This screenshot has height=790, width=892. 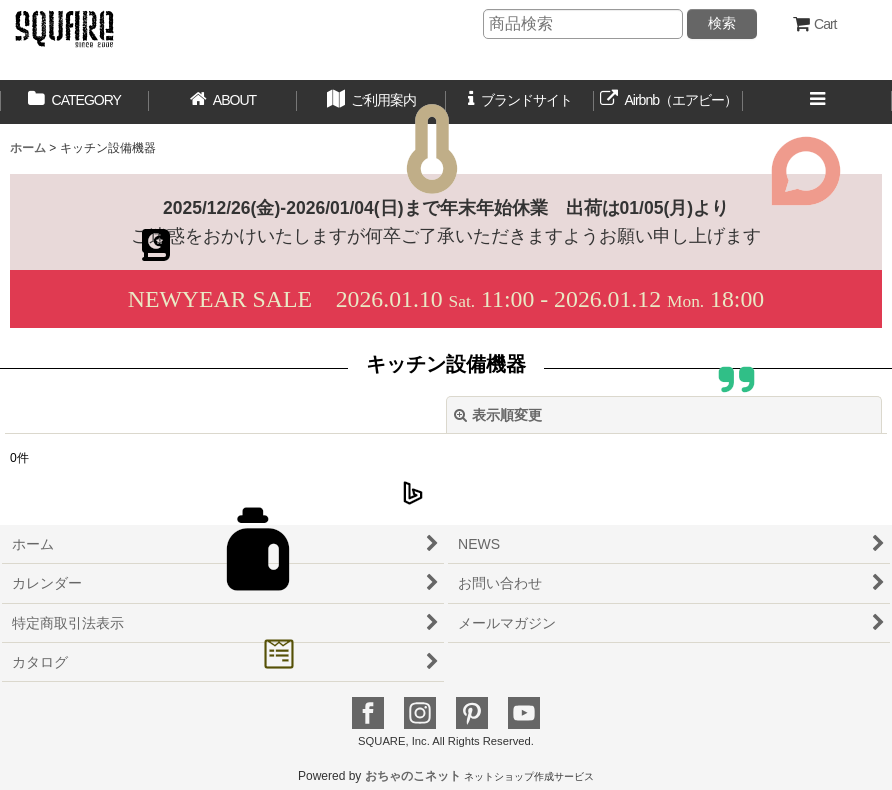 What do you see at coordinates (413, 493) in the screenshot?
I see `search with microsoft bing` at bounding box center [413, 493].